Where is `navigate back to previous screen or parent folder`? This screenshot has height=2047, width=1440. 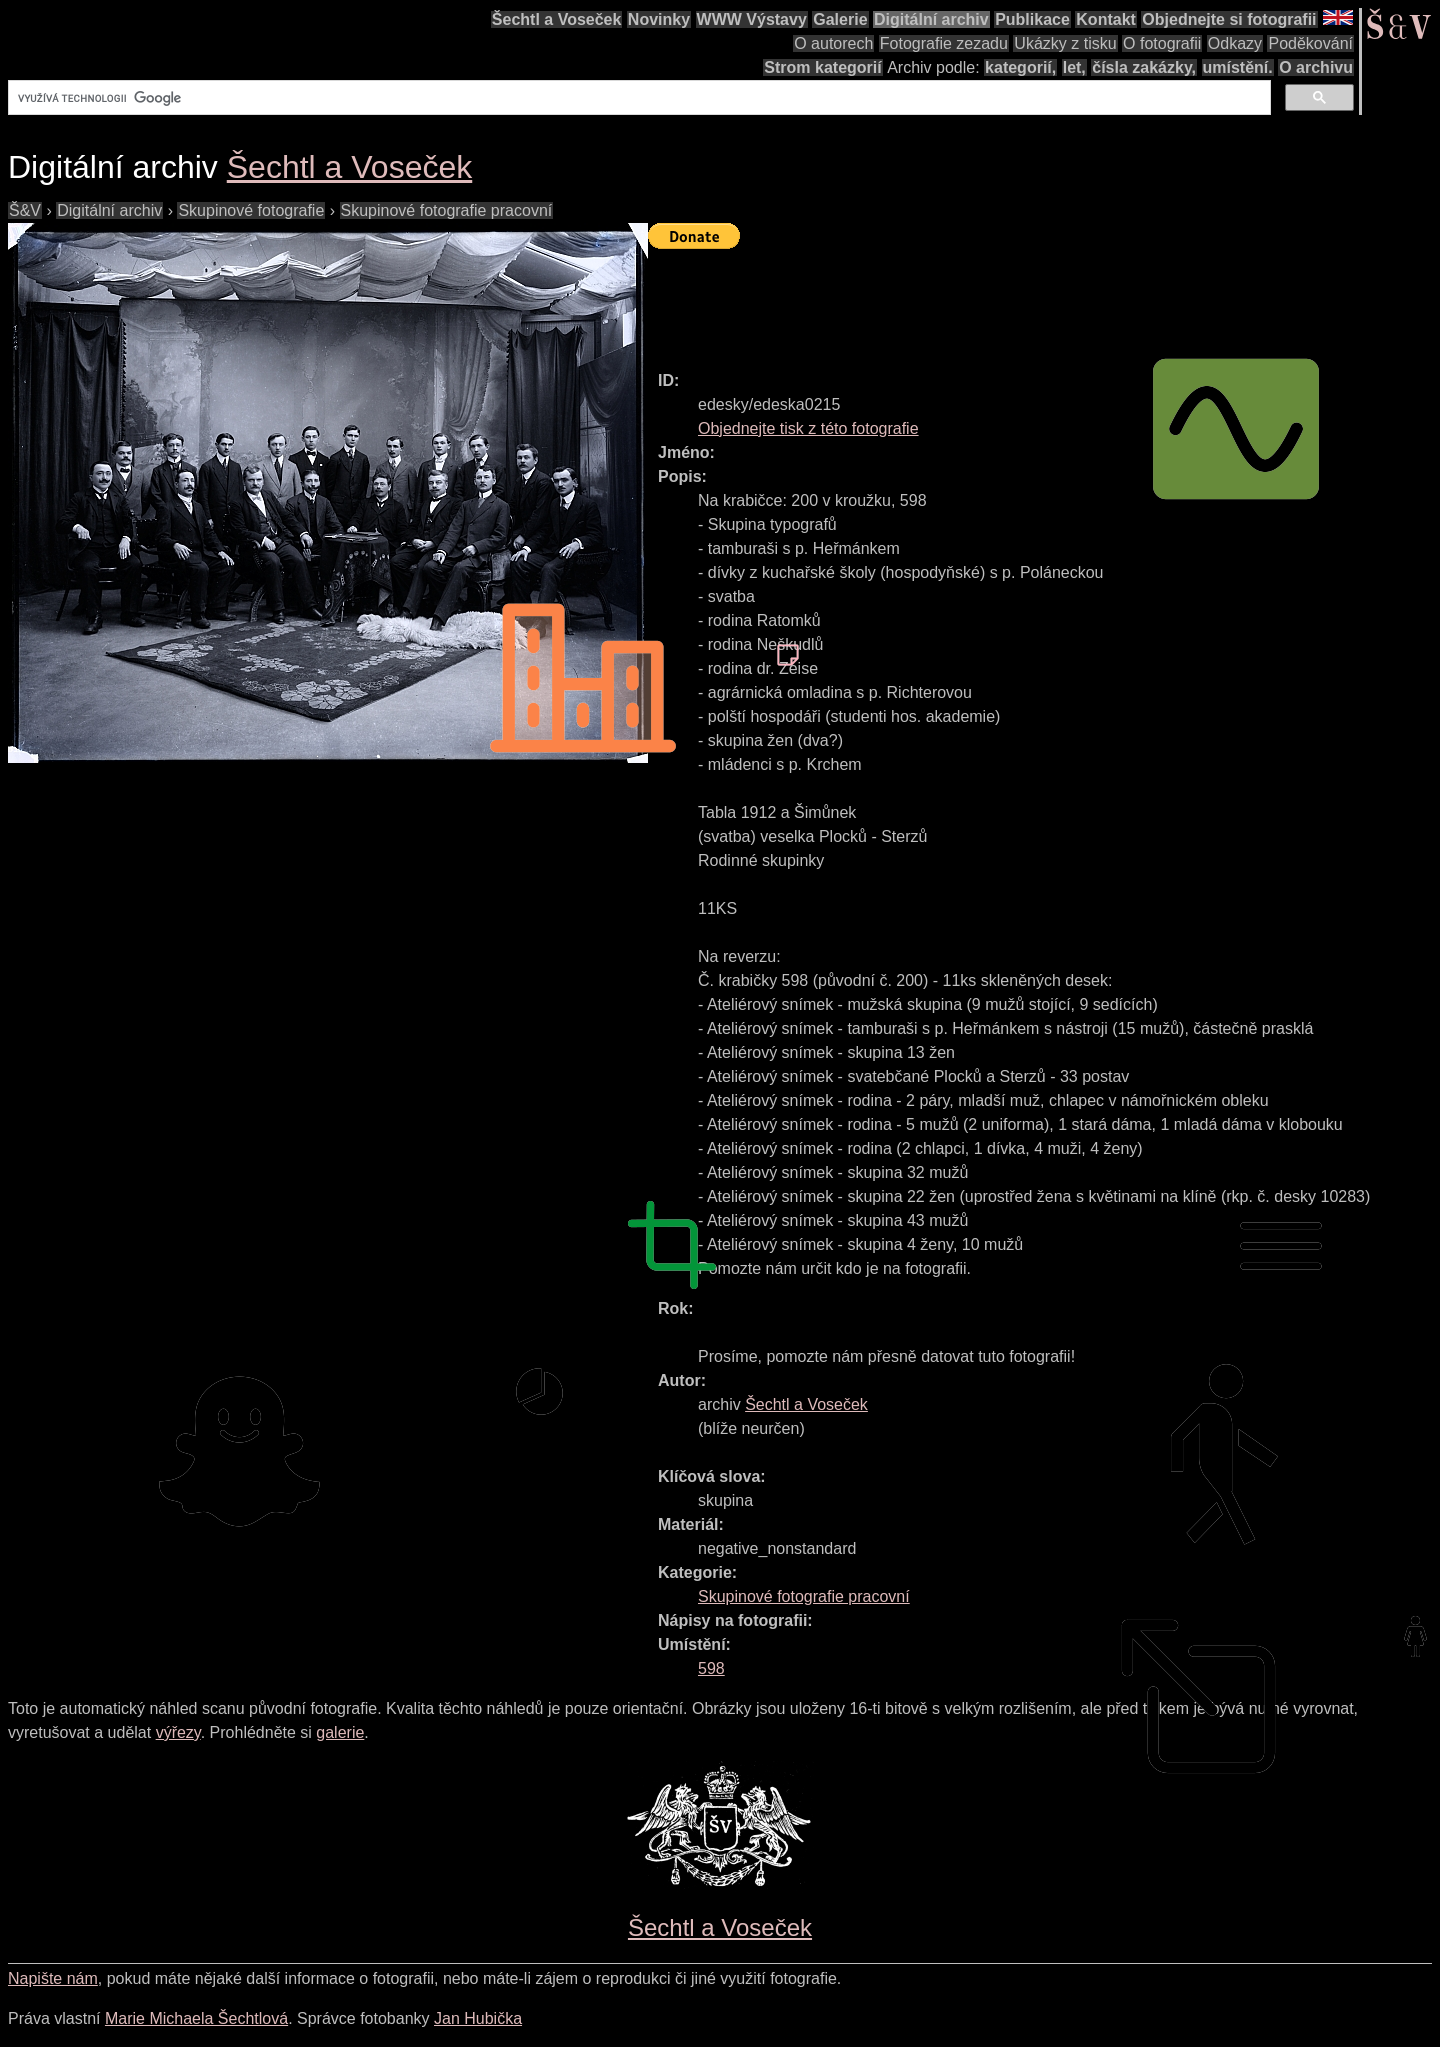 navigate back to previous screen or parent folder is located at coordinates (1198, 1696).